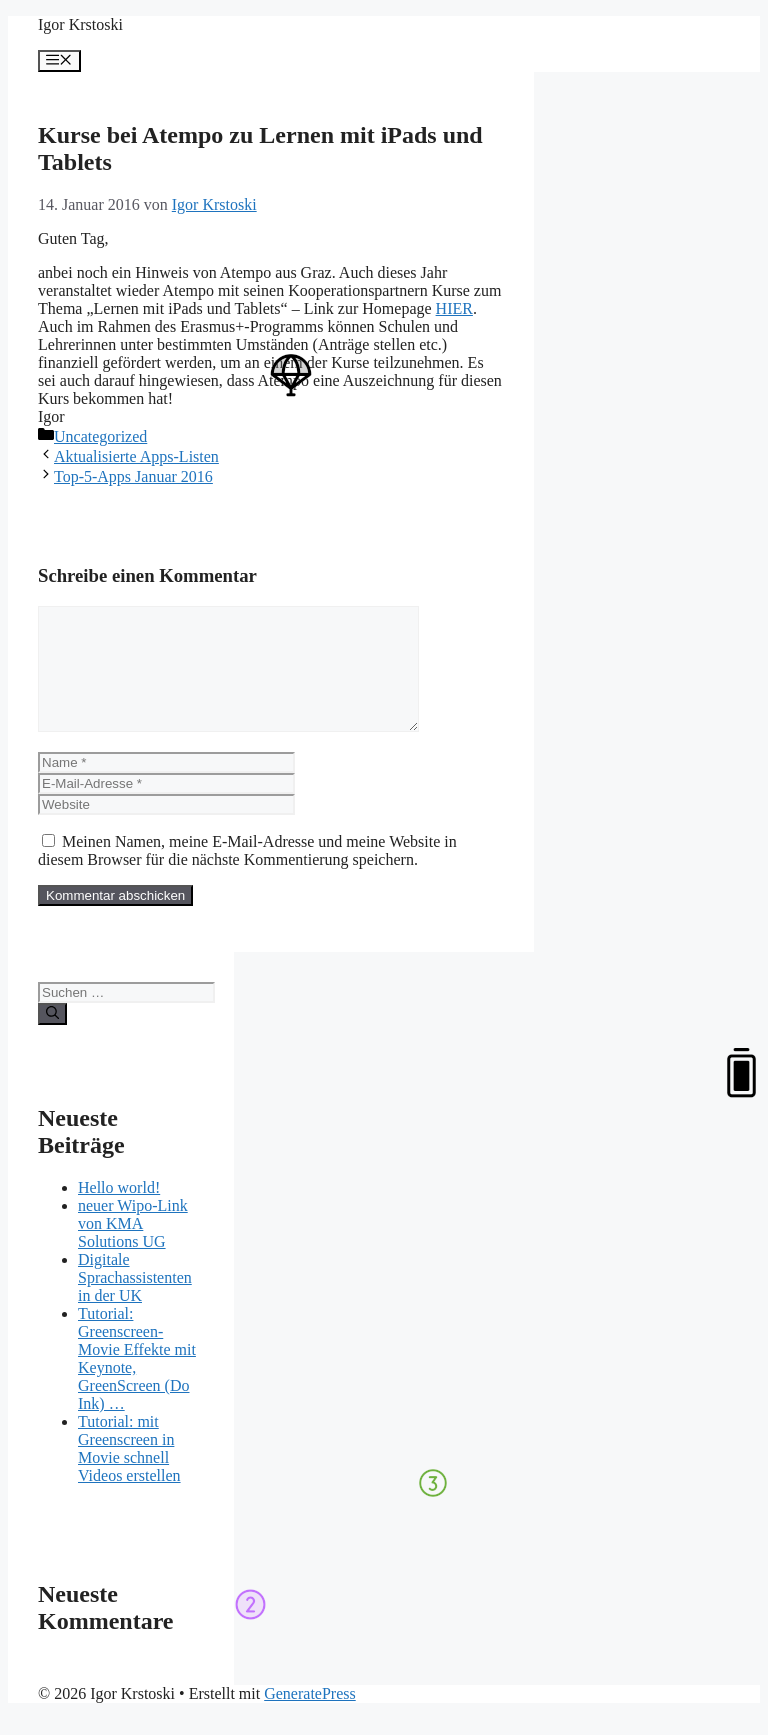  What do you see at coordinates (291, 376) in the screenshot?
I see `access emergency or backup recovery options` at bounding box center [291, 376].